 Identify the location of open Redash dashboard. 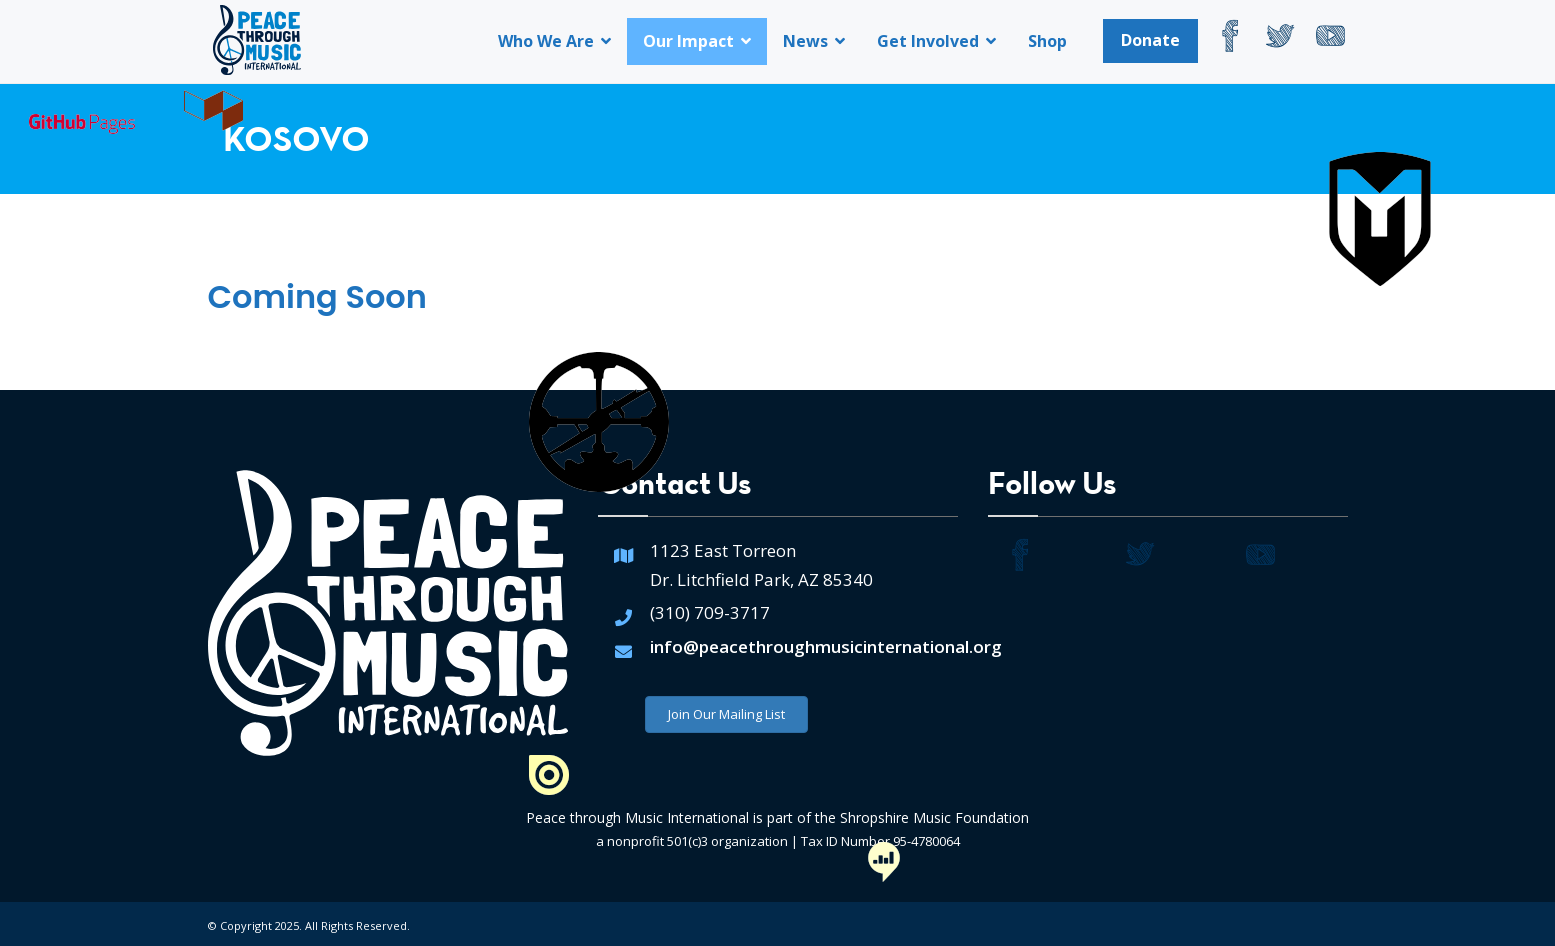
(884, 862).